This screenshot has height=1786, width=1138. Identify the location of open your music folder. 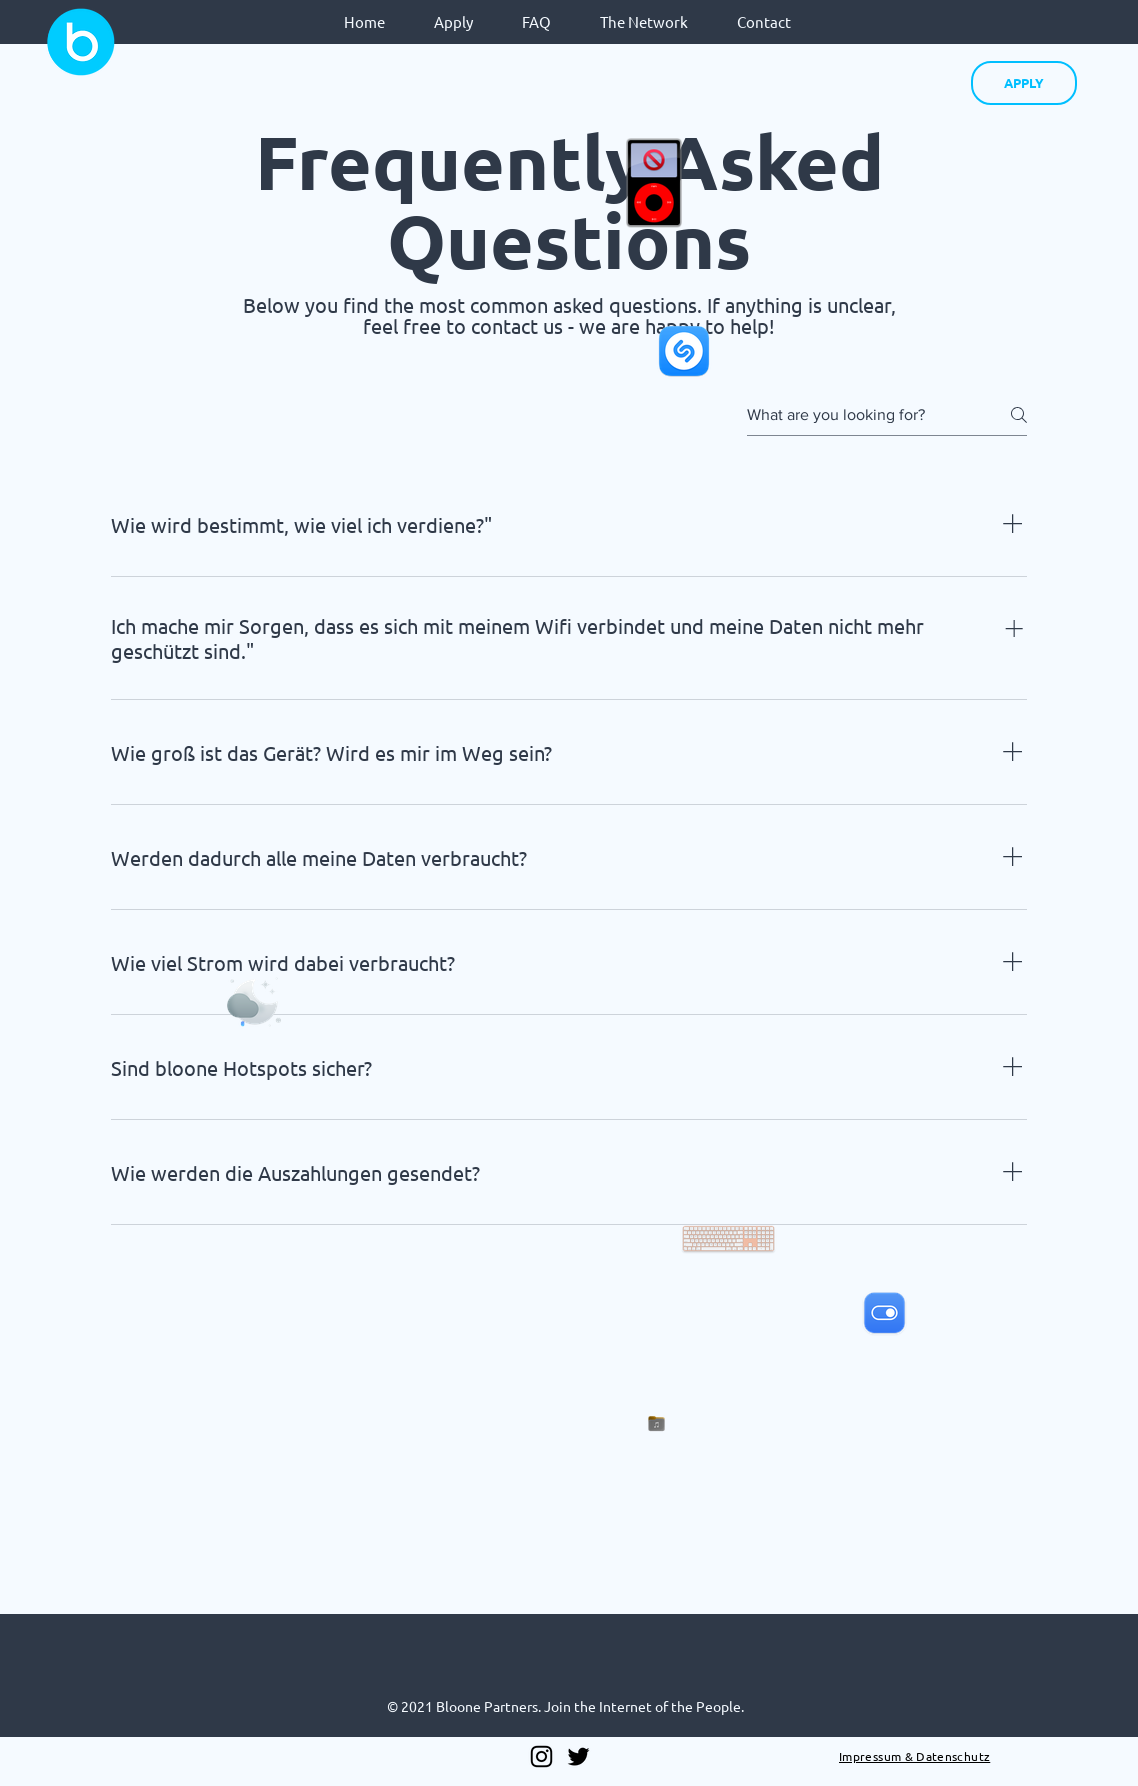
(656, 1423).